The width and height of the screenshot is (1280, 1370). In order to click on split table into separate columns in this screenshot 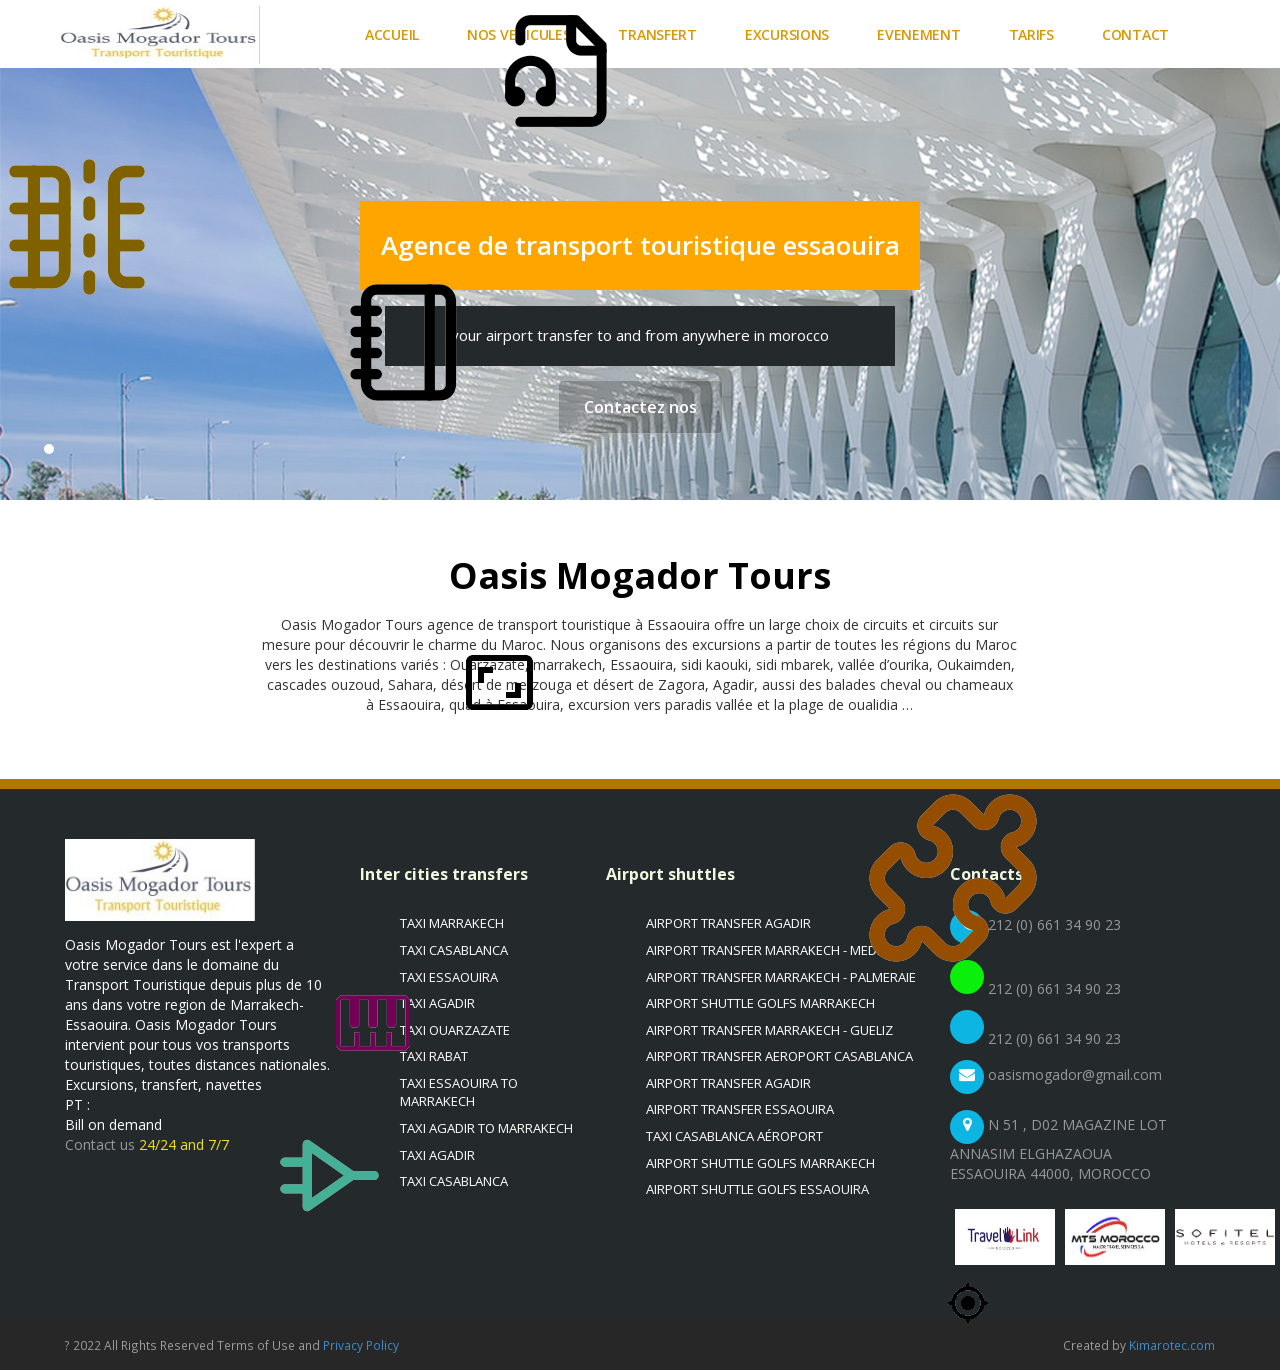, I will do `click(77, 227)`.